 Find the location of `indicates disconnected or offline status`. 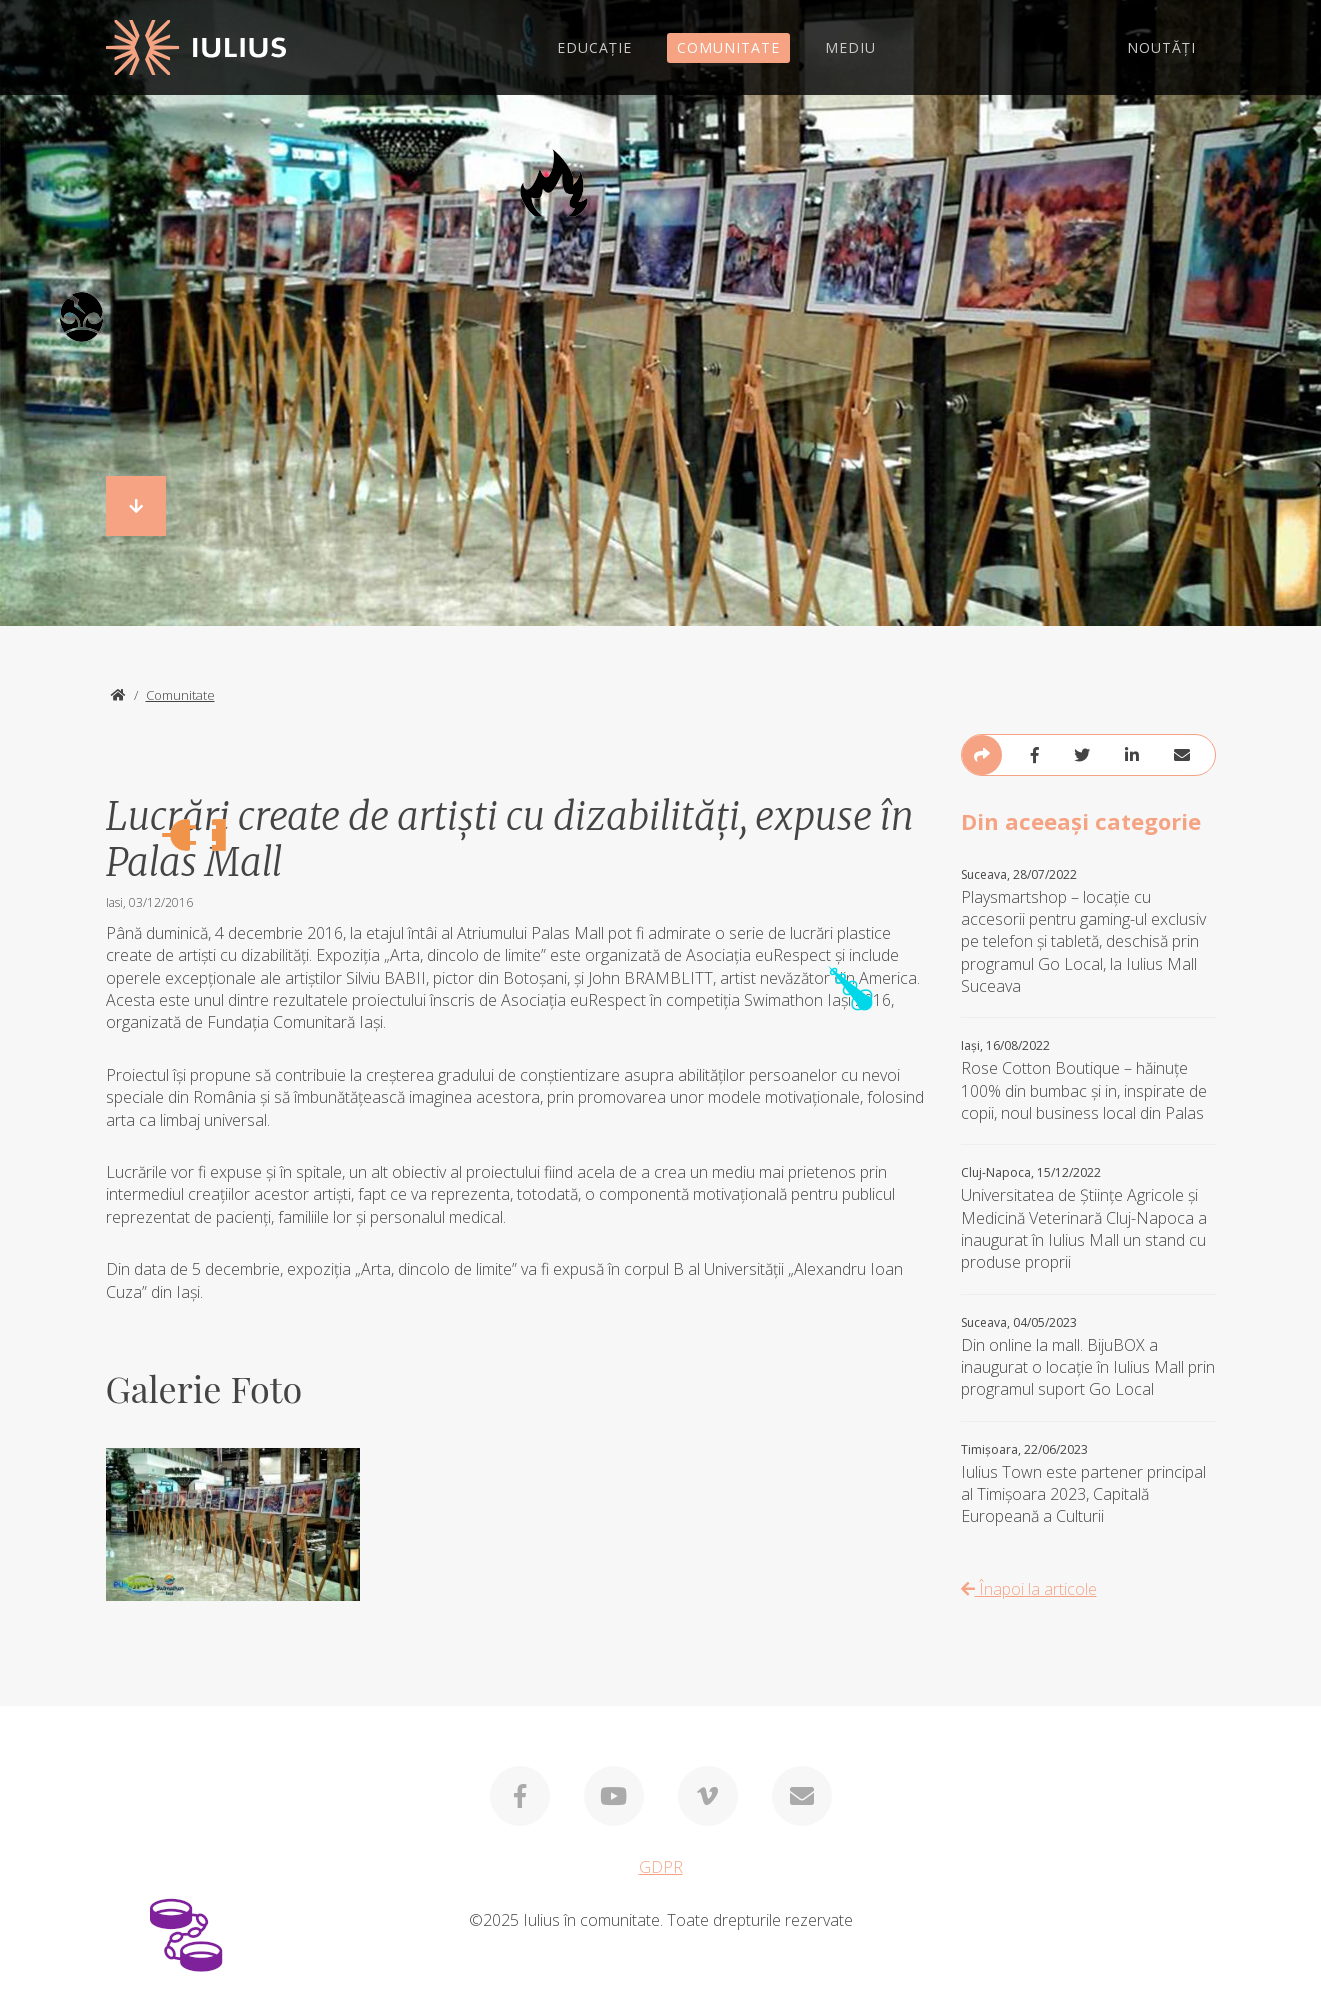

indicates disconnected or offline status is located at coordinates (194, 835).